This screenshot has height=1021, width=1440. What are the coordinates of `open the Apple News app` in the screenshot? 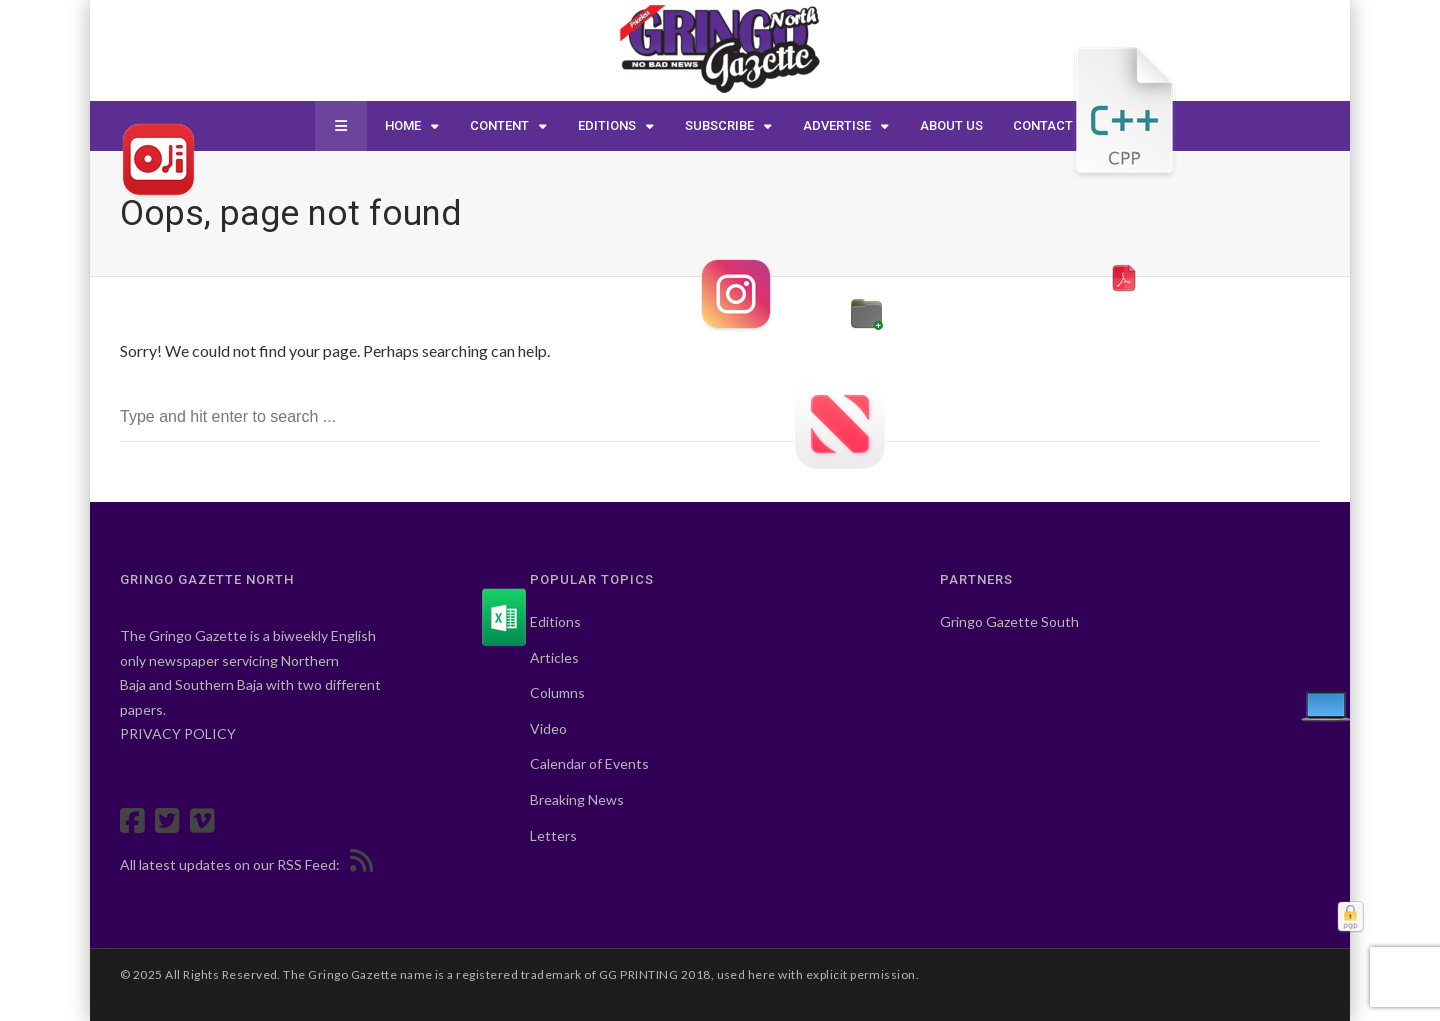 It's located at (840, 424).